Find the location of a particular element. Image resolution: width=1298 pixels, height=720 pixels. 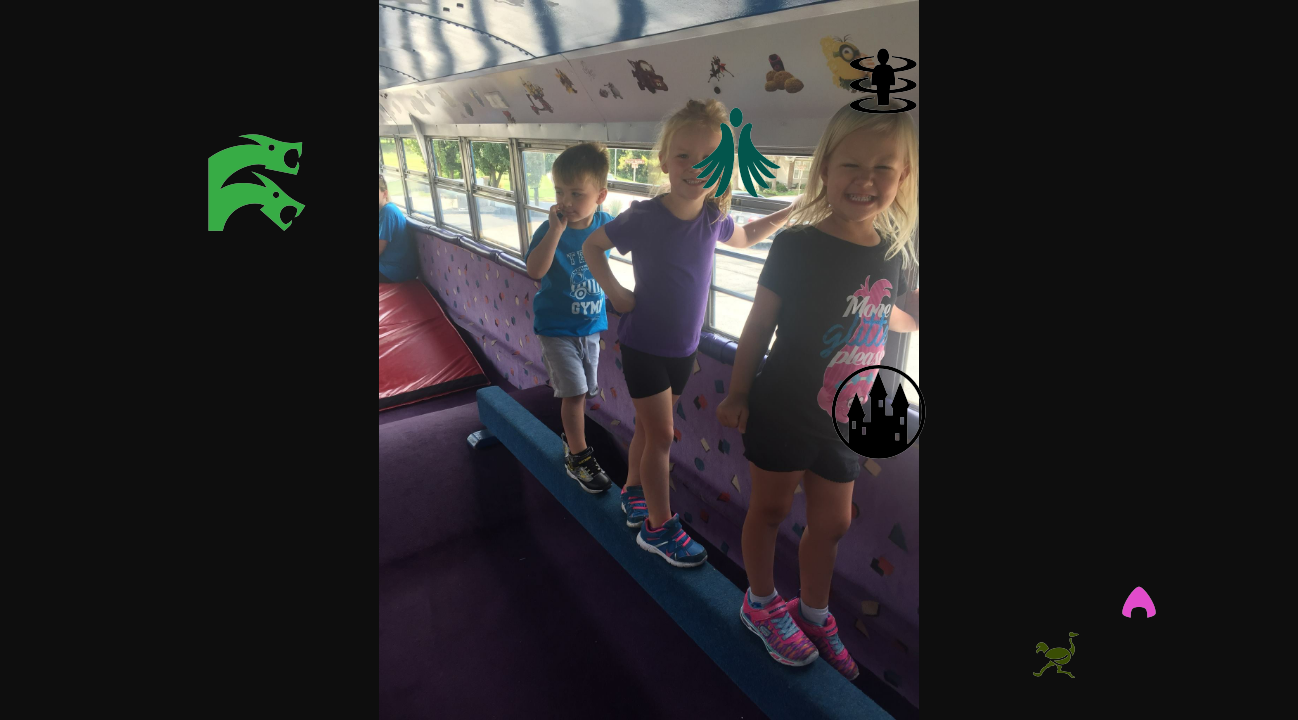

onigiri or rice ball food item is located at coordinates (1139, 601).